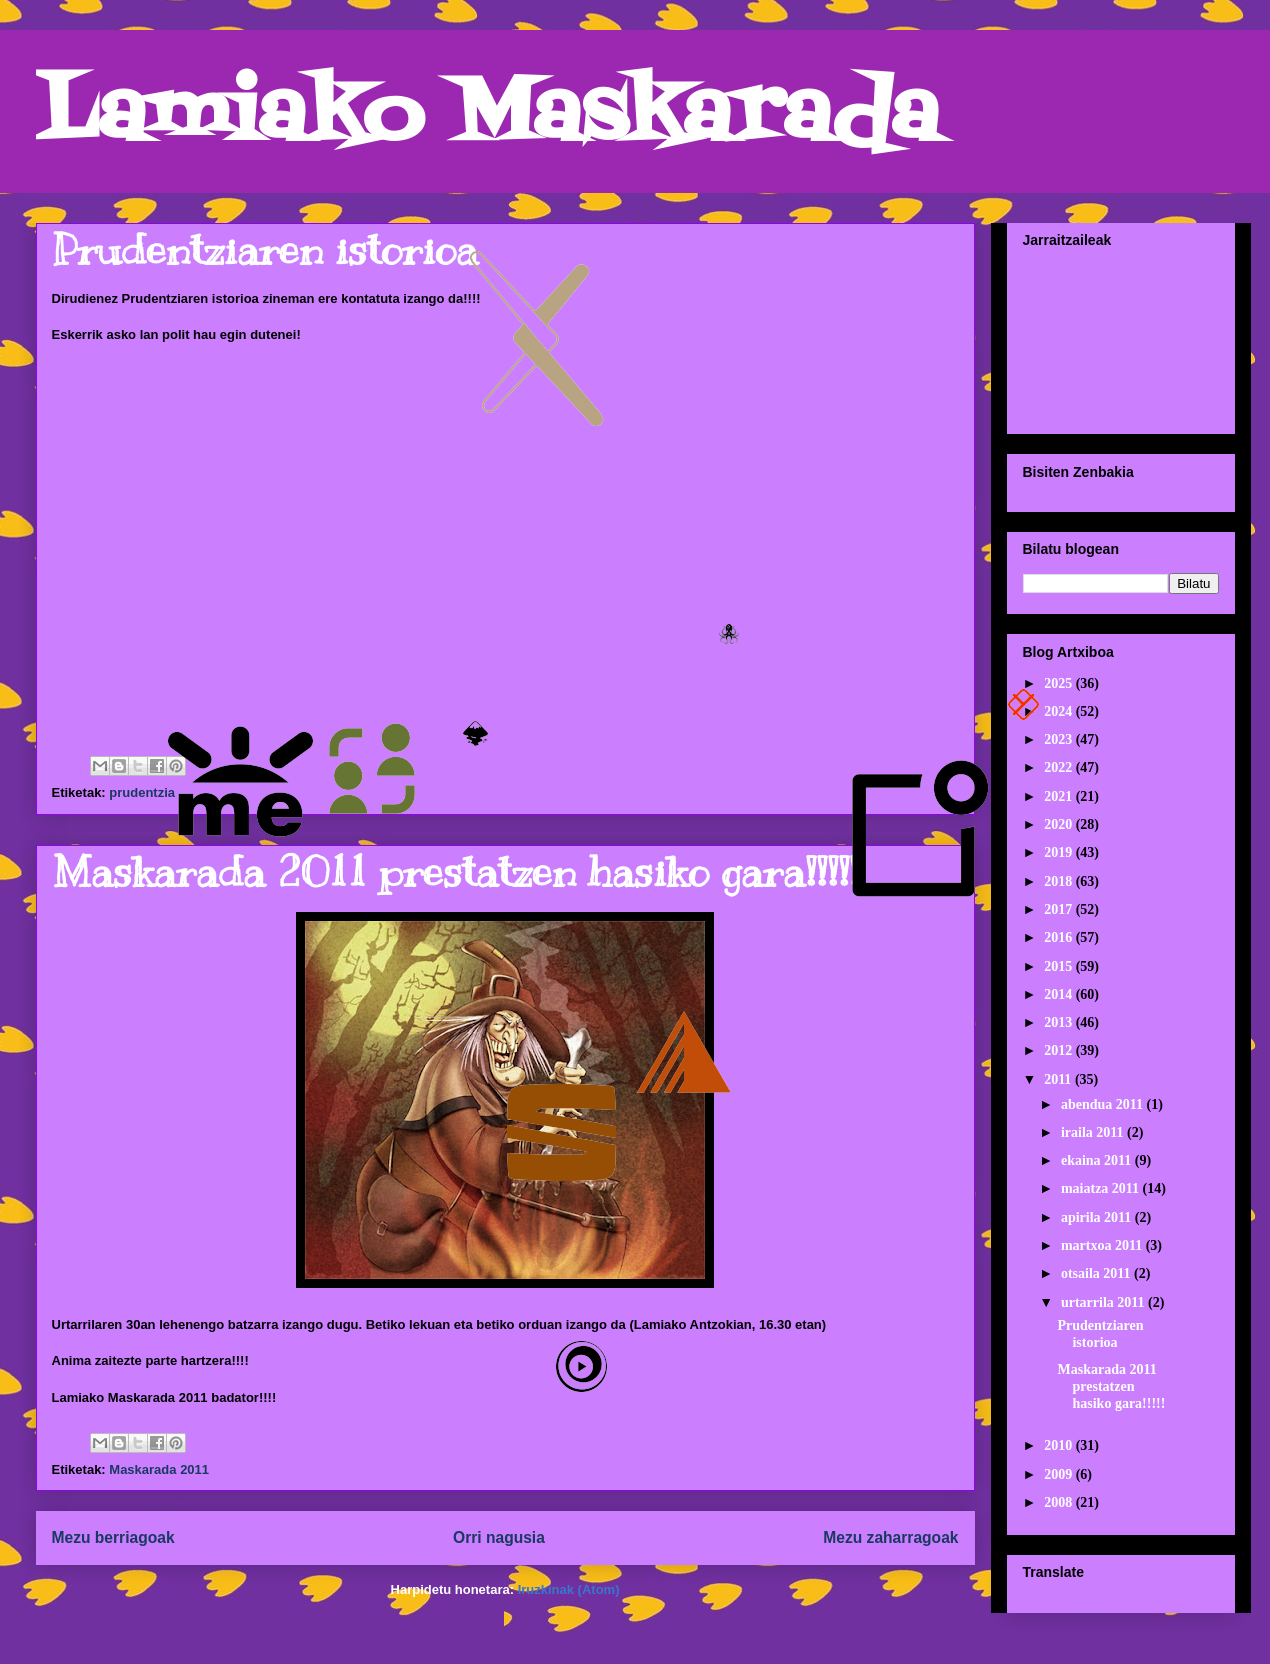  What do you see at coordinates (372, 771) in the screenshot?
I see `peer-to-peer transfer or payment` at bounding box center [372, 771].